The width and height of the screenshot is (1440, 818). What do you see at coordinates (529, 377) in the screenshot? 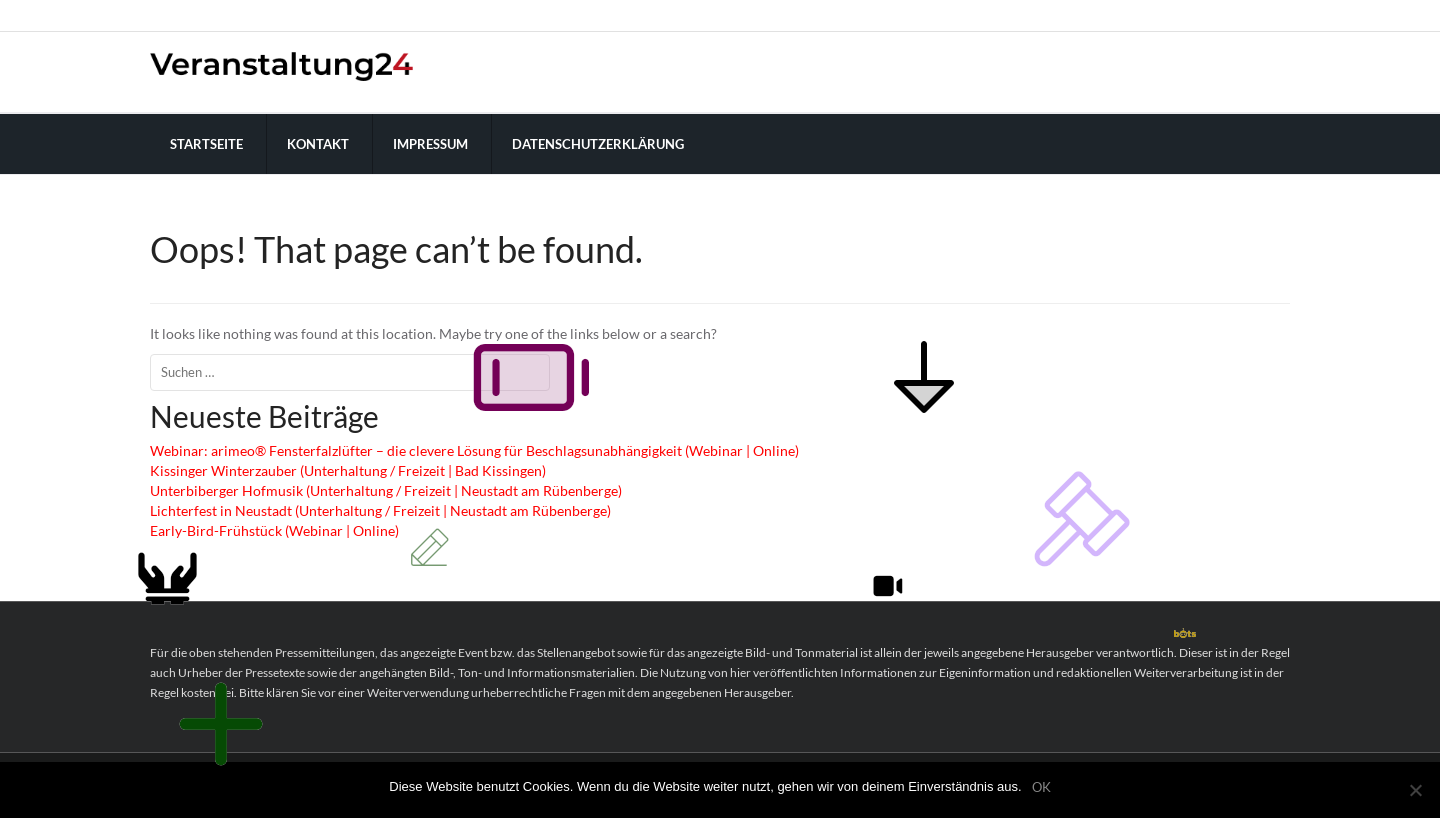
I see `indicates low battery level` at bounding box center [529, 377].